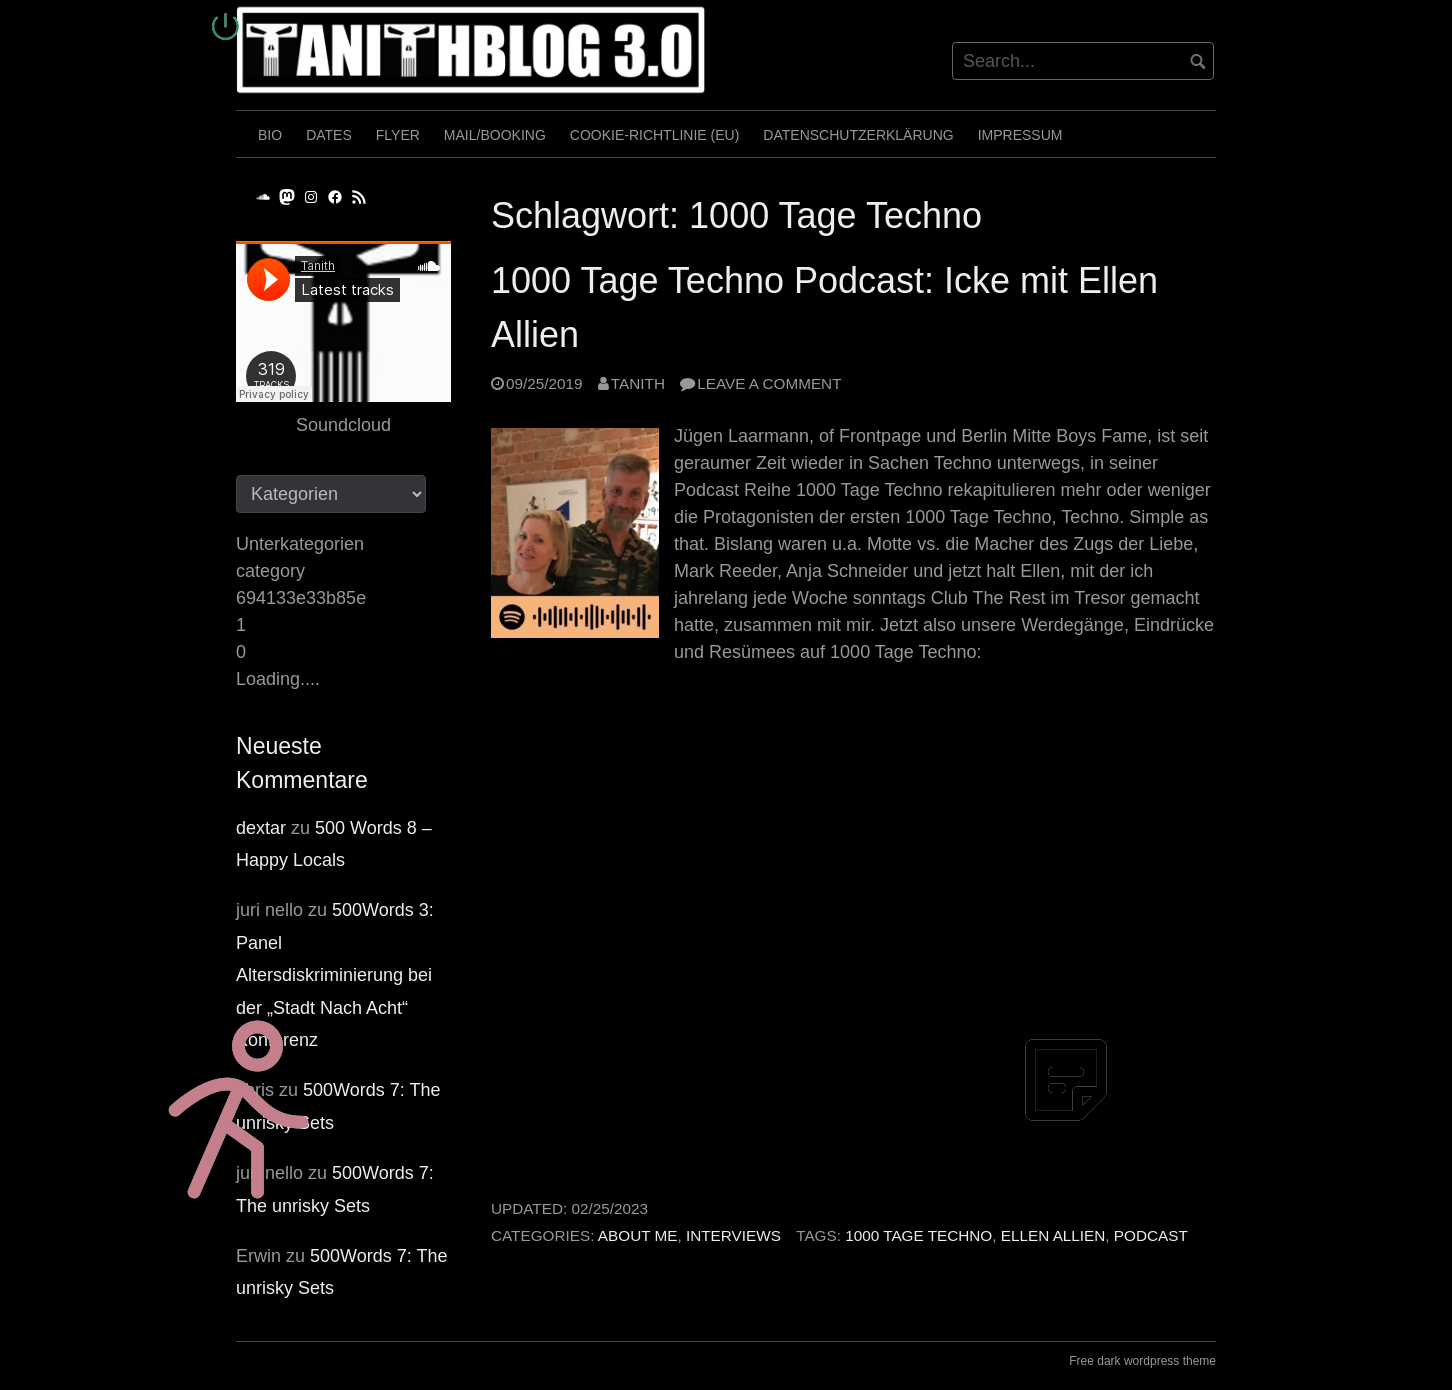 This screenshot has width=1452, height=1390. Describe the element at coordinates (225, 26) in the screenshot. I see `turn device on or off` at that location.